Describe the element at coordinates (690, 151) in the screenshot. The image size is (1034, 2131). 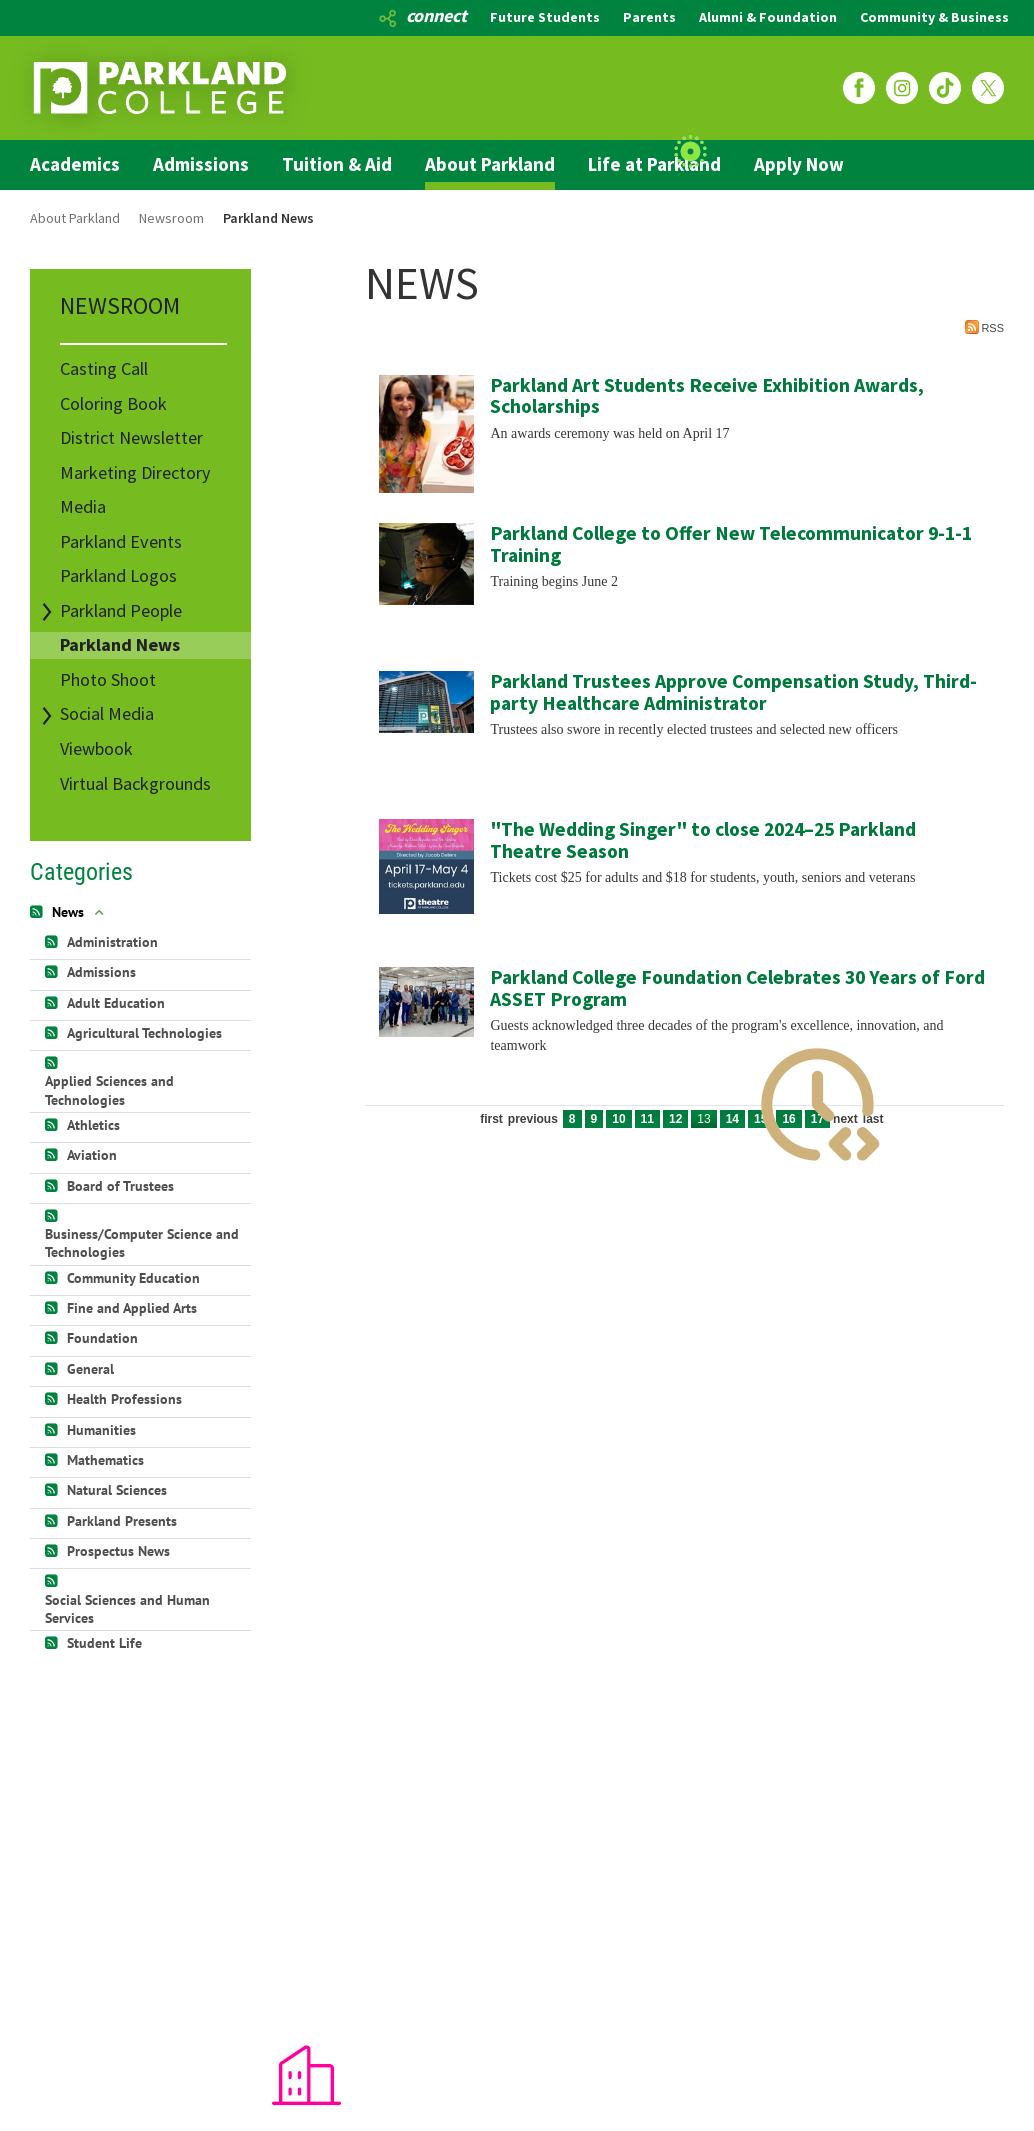
I see `indicates live photo mode is active` at that location.